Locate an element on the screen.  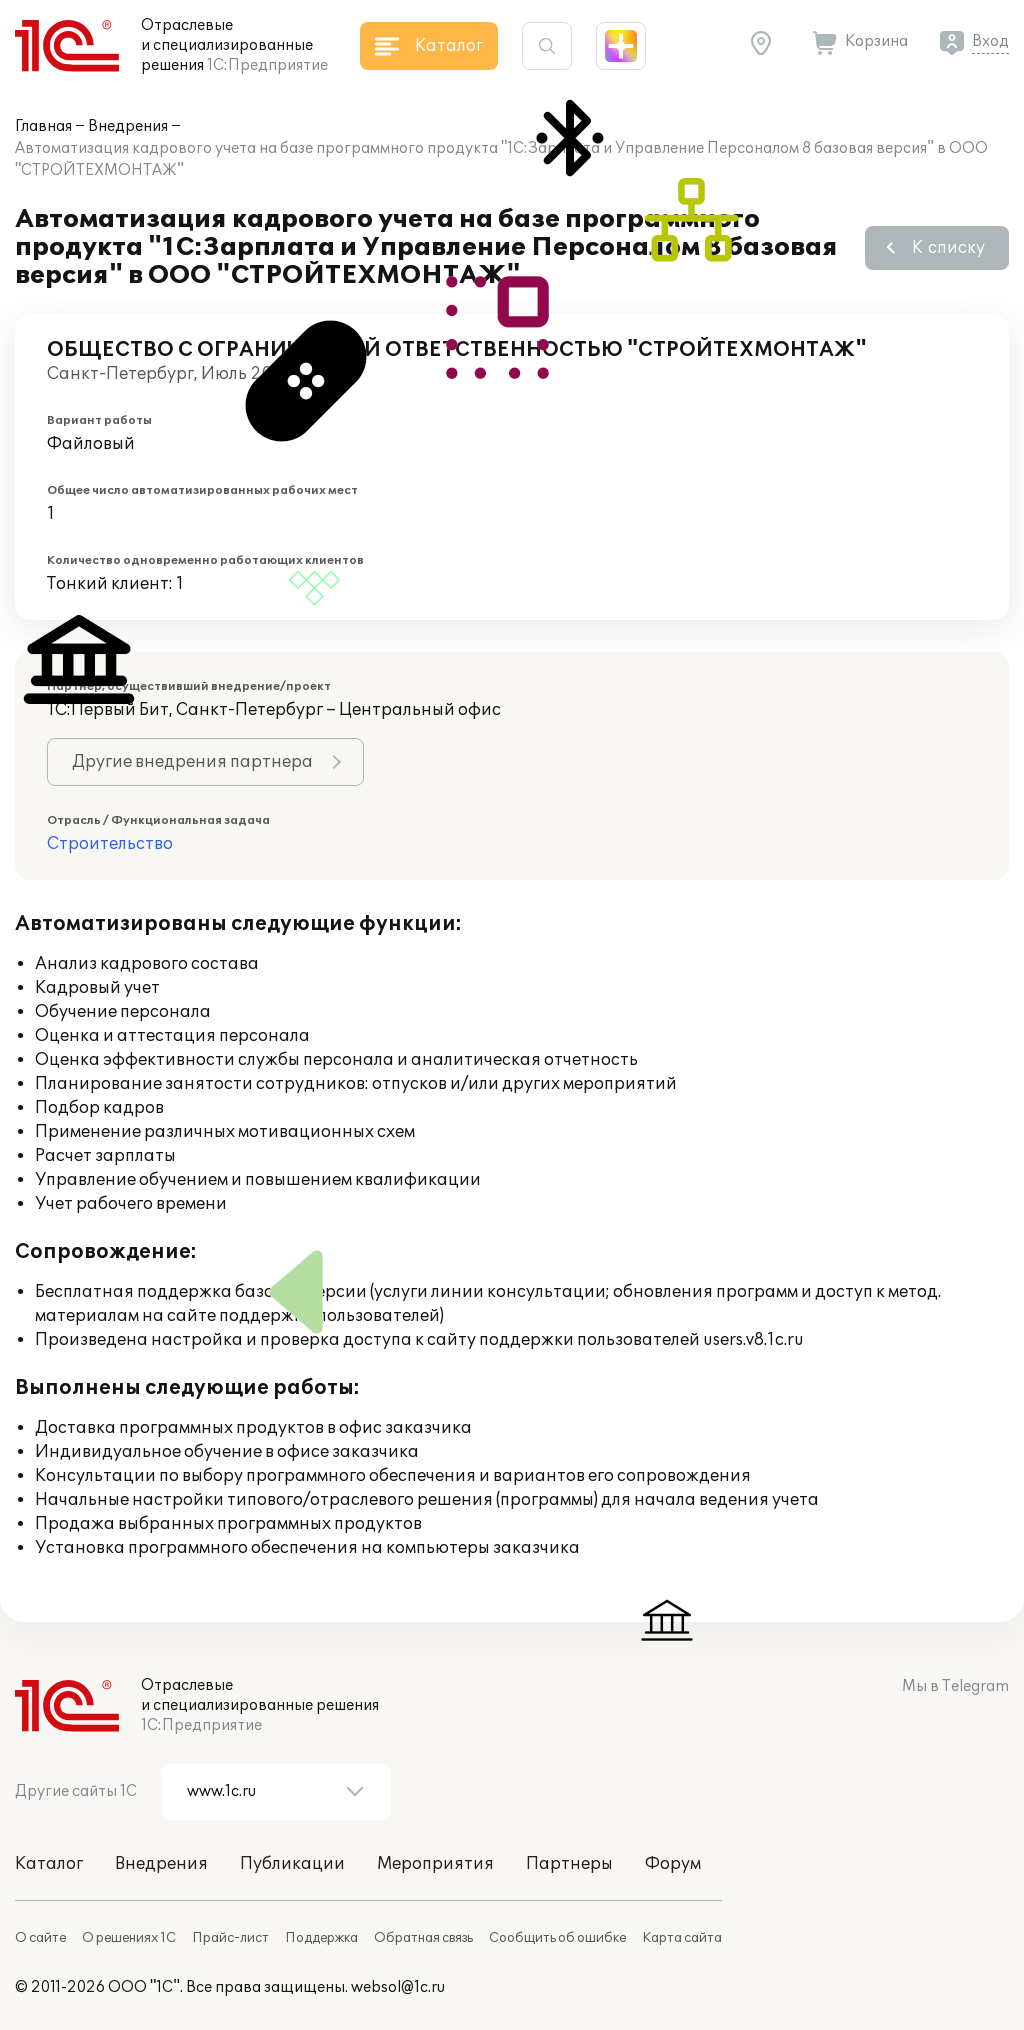
access banking or financial services is located at coordinates (79, 663).